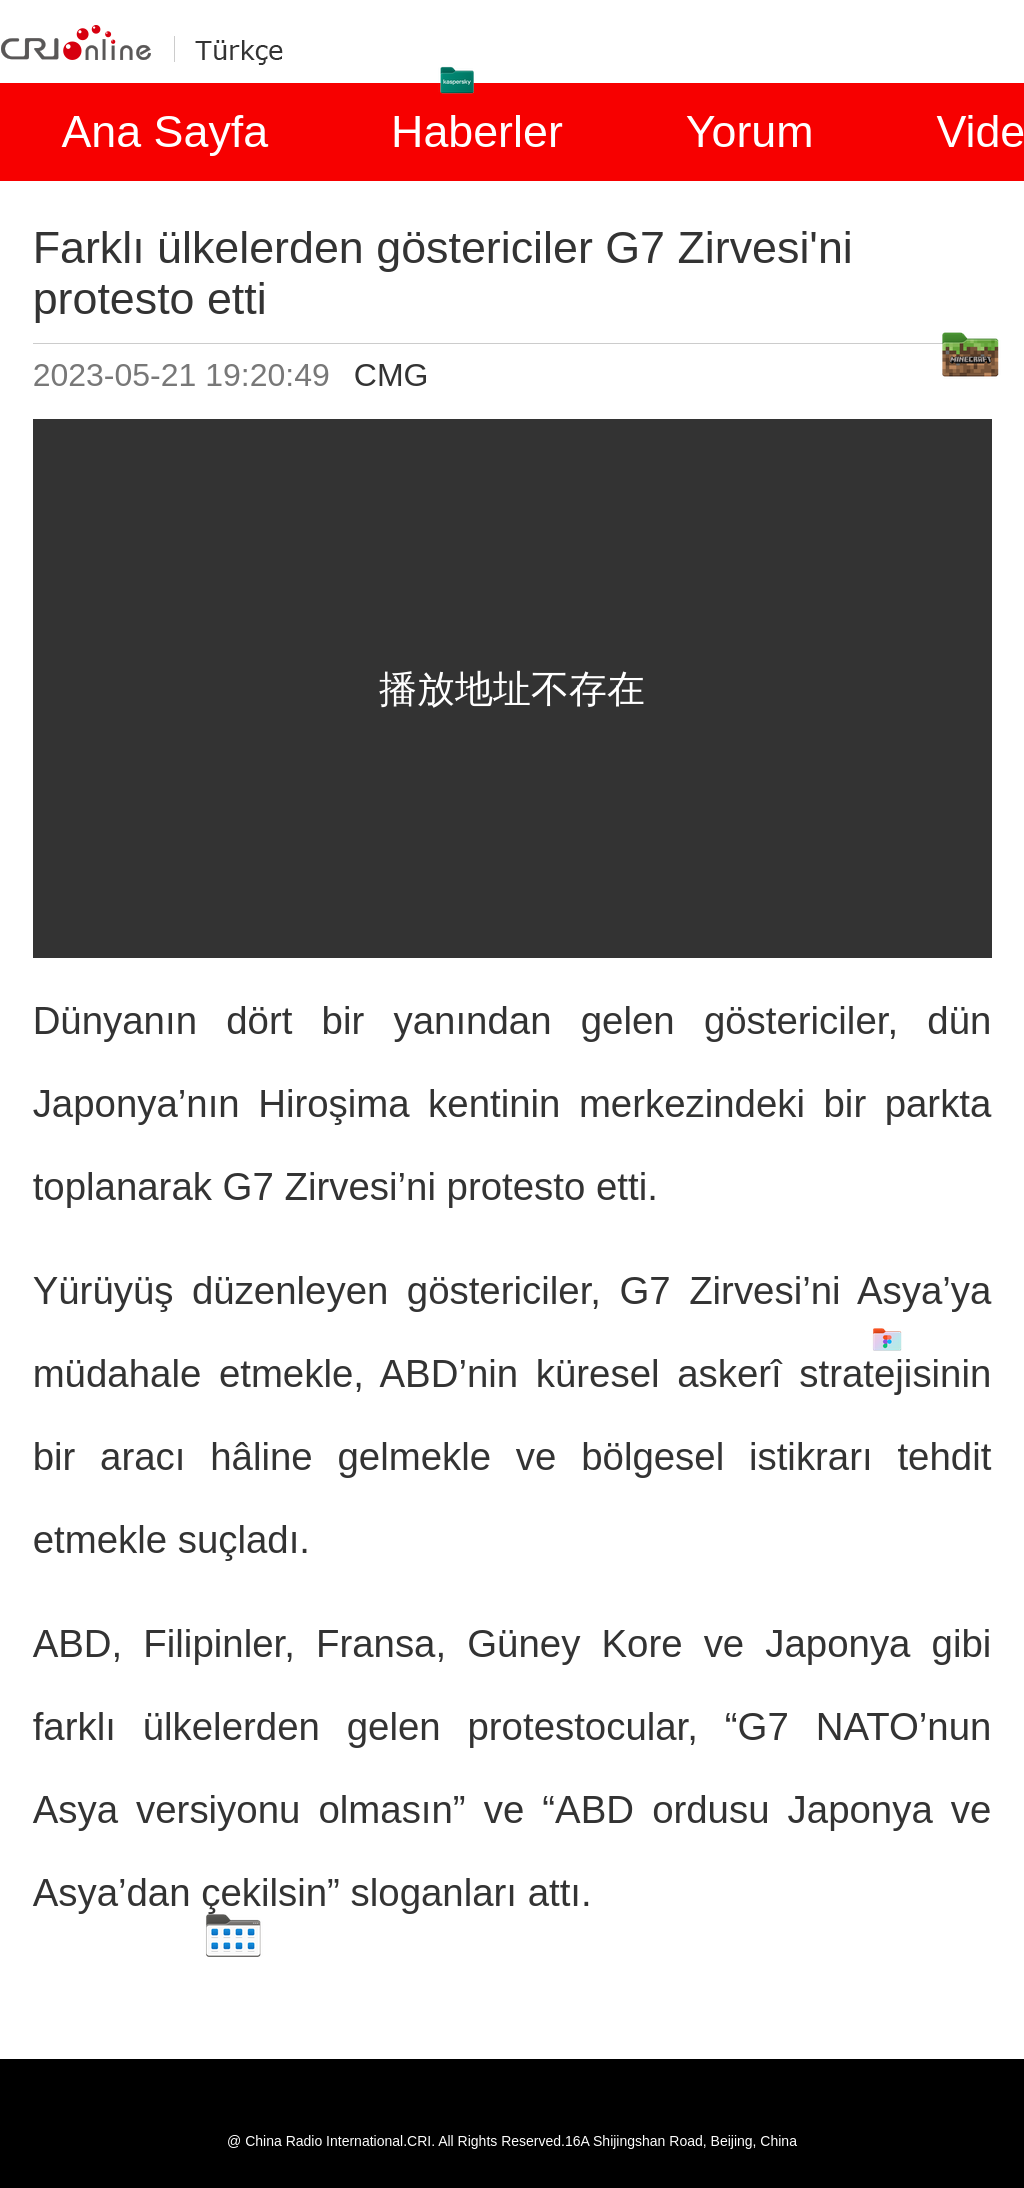  I want to click on open figma project files folder, so click(887, 1340).